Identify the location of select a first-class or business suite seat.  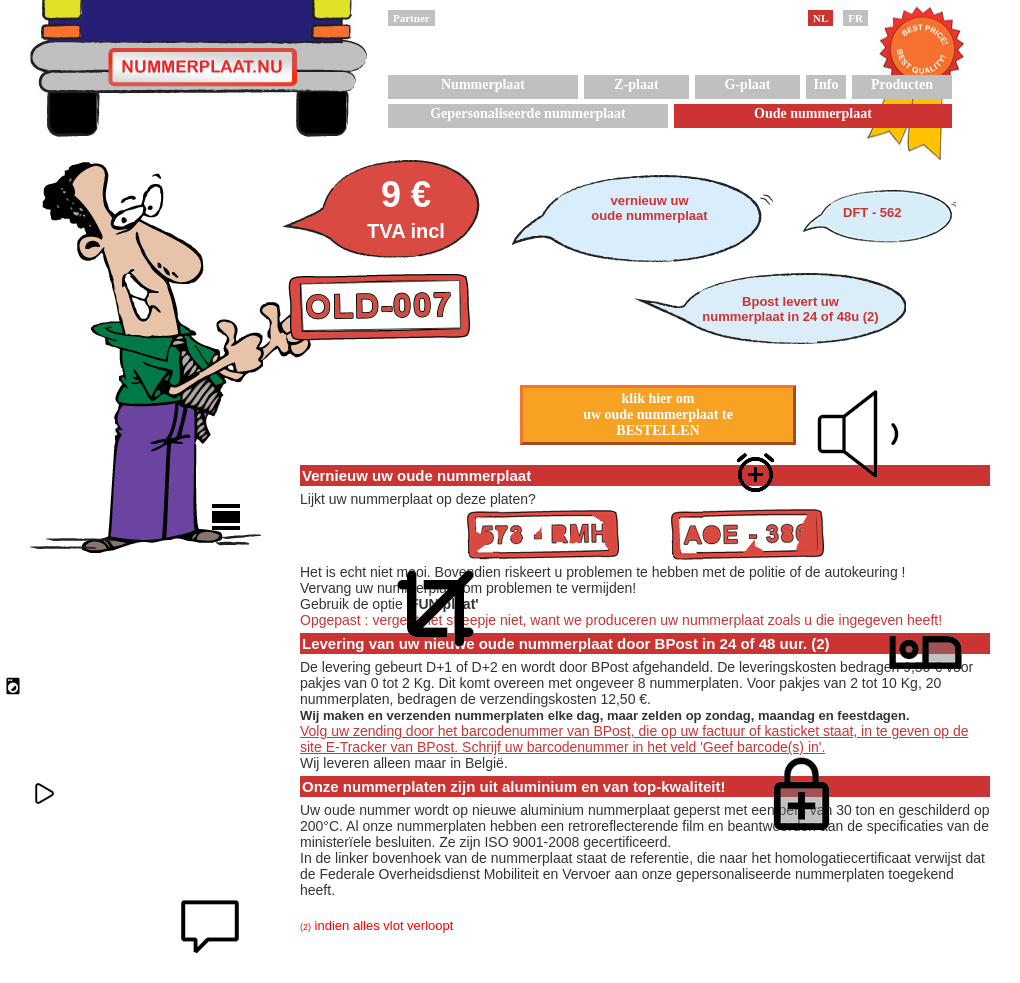
(925, 652).